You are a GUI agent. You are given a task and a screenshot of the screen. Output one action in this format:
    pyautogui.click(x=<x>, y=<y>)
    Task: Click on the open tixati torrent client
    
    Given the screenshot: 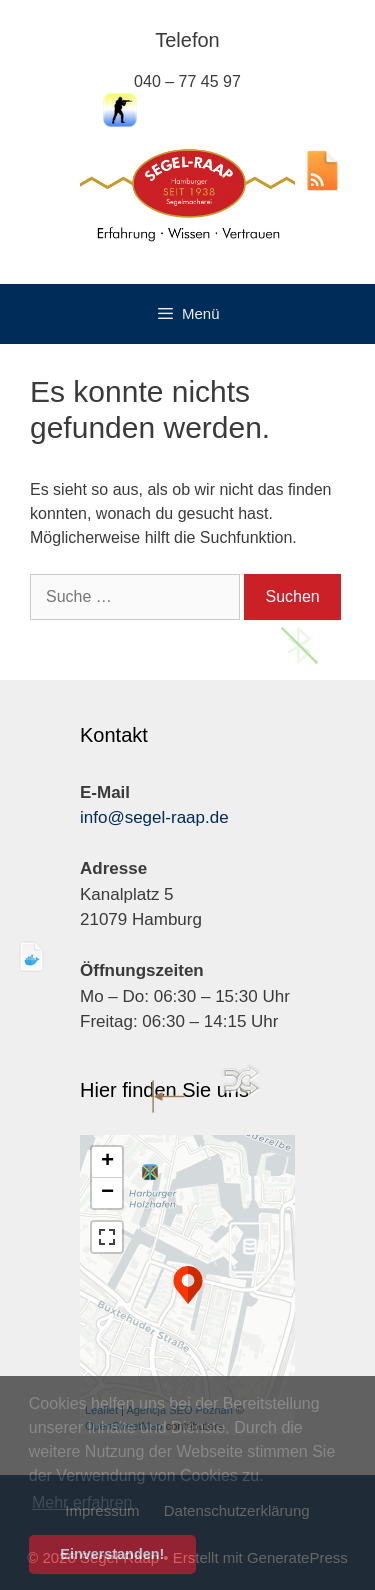 What is the action you would take?
    pyautogui.click(x=150, y=1172)
    